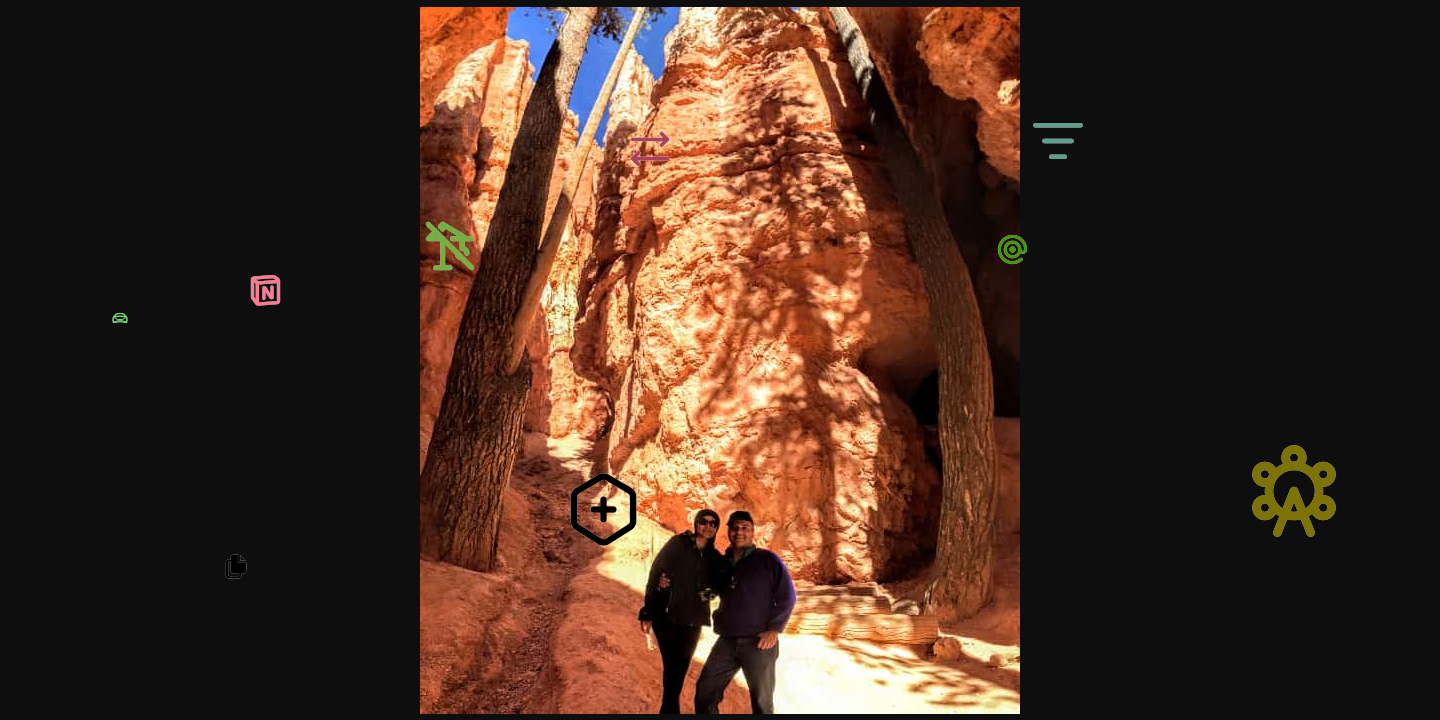 This screenshot has width=1440, height=720. Describe the element at coordinates (1012, 249) in the screenshot. I see `mailgun email service integration` at that location.